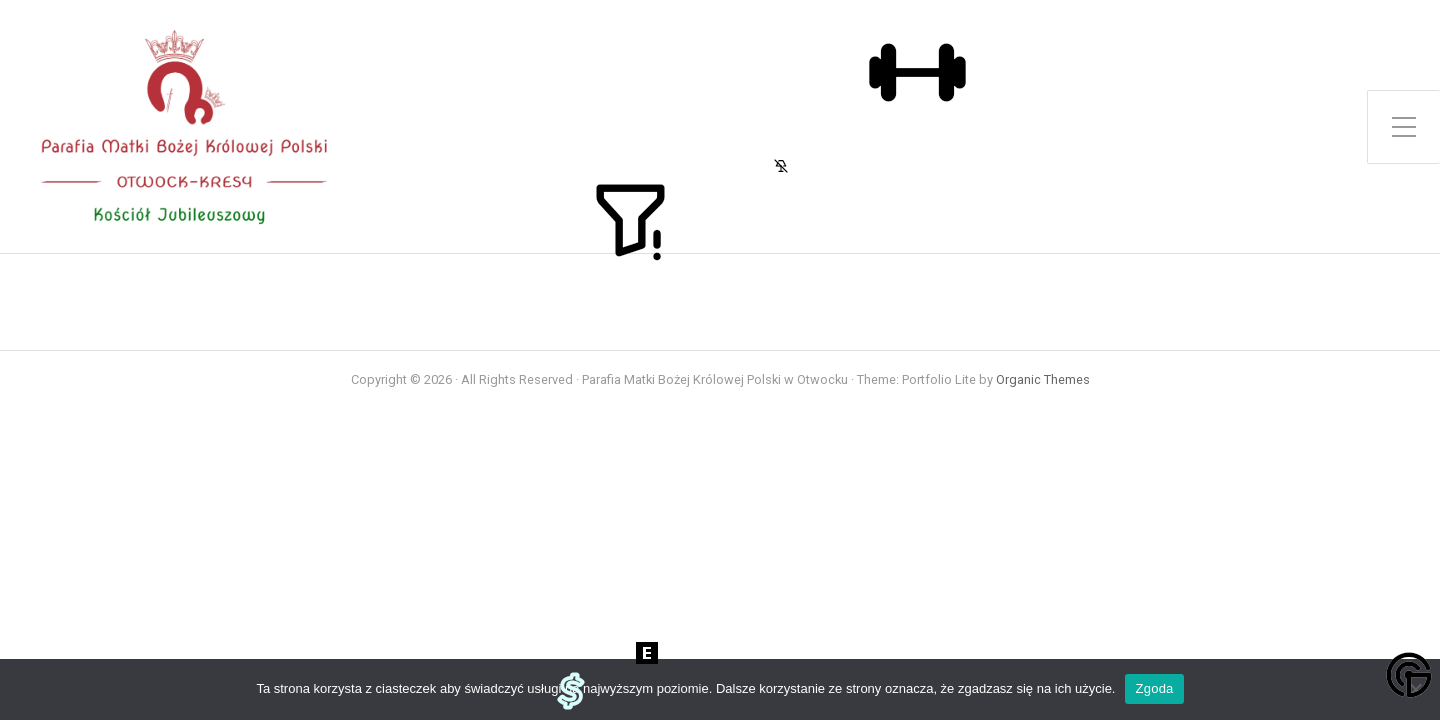  I want to click on indicates explicit content warning, so click(647, 653).